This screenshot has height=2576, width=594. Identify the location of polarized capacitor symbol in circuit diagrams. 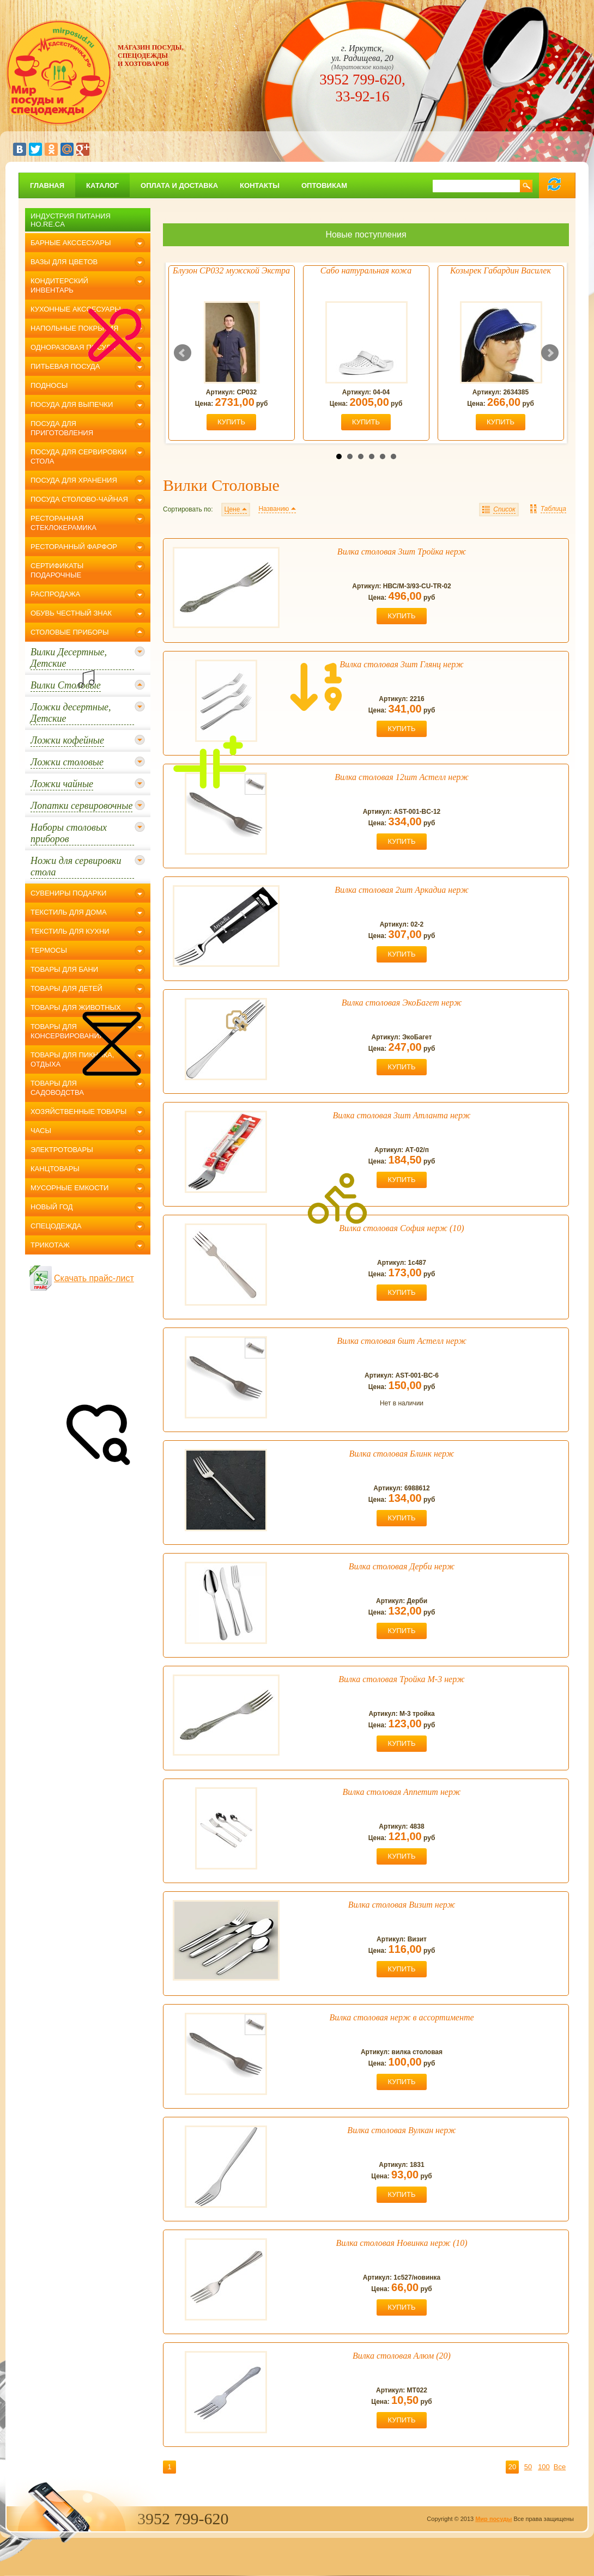
(210, 769).